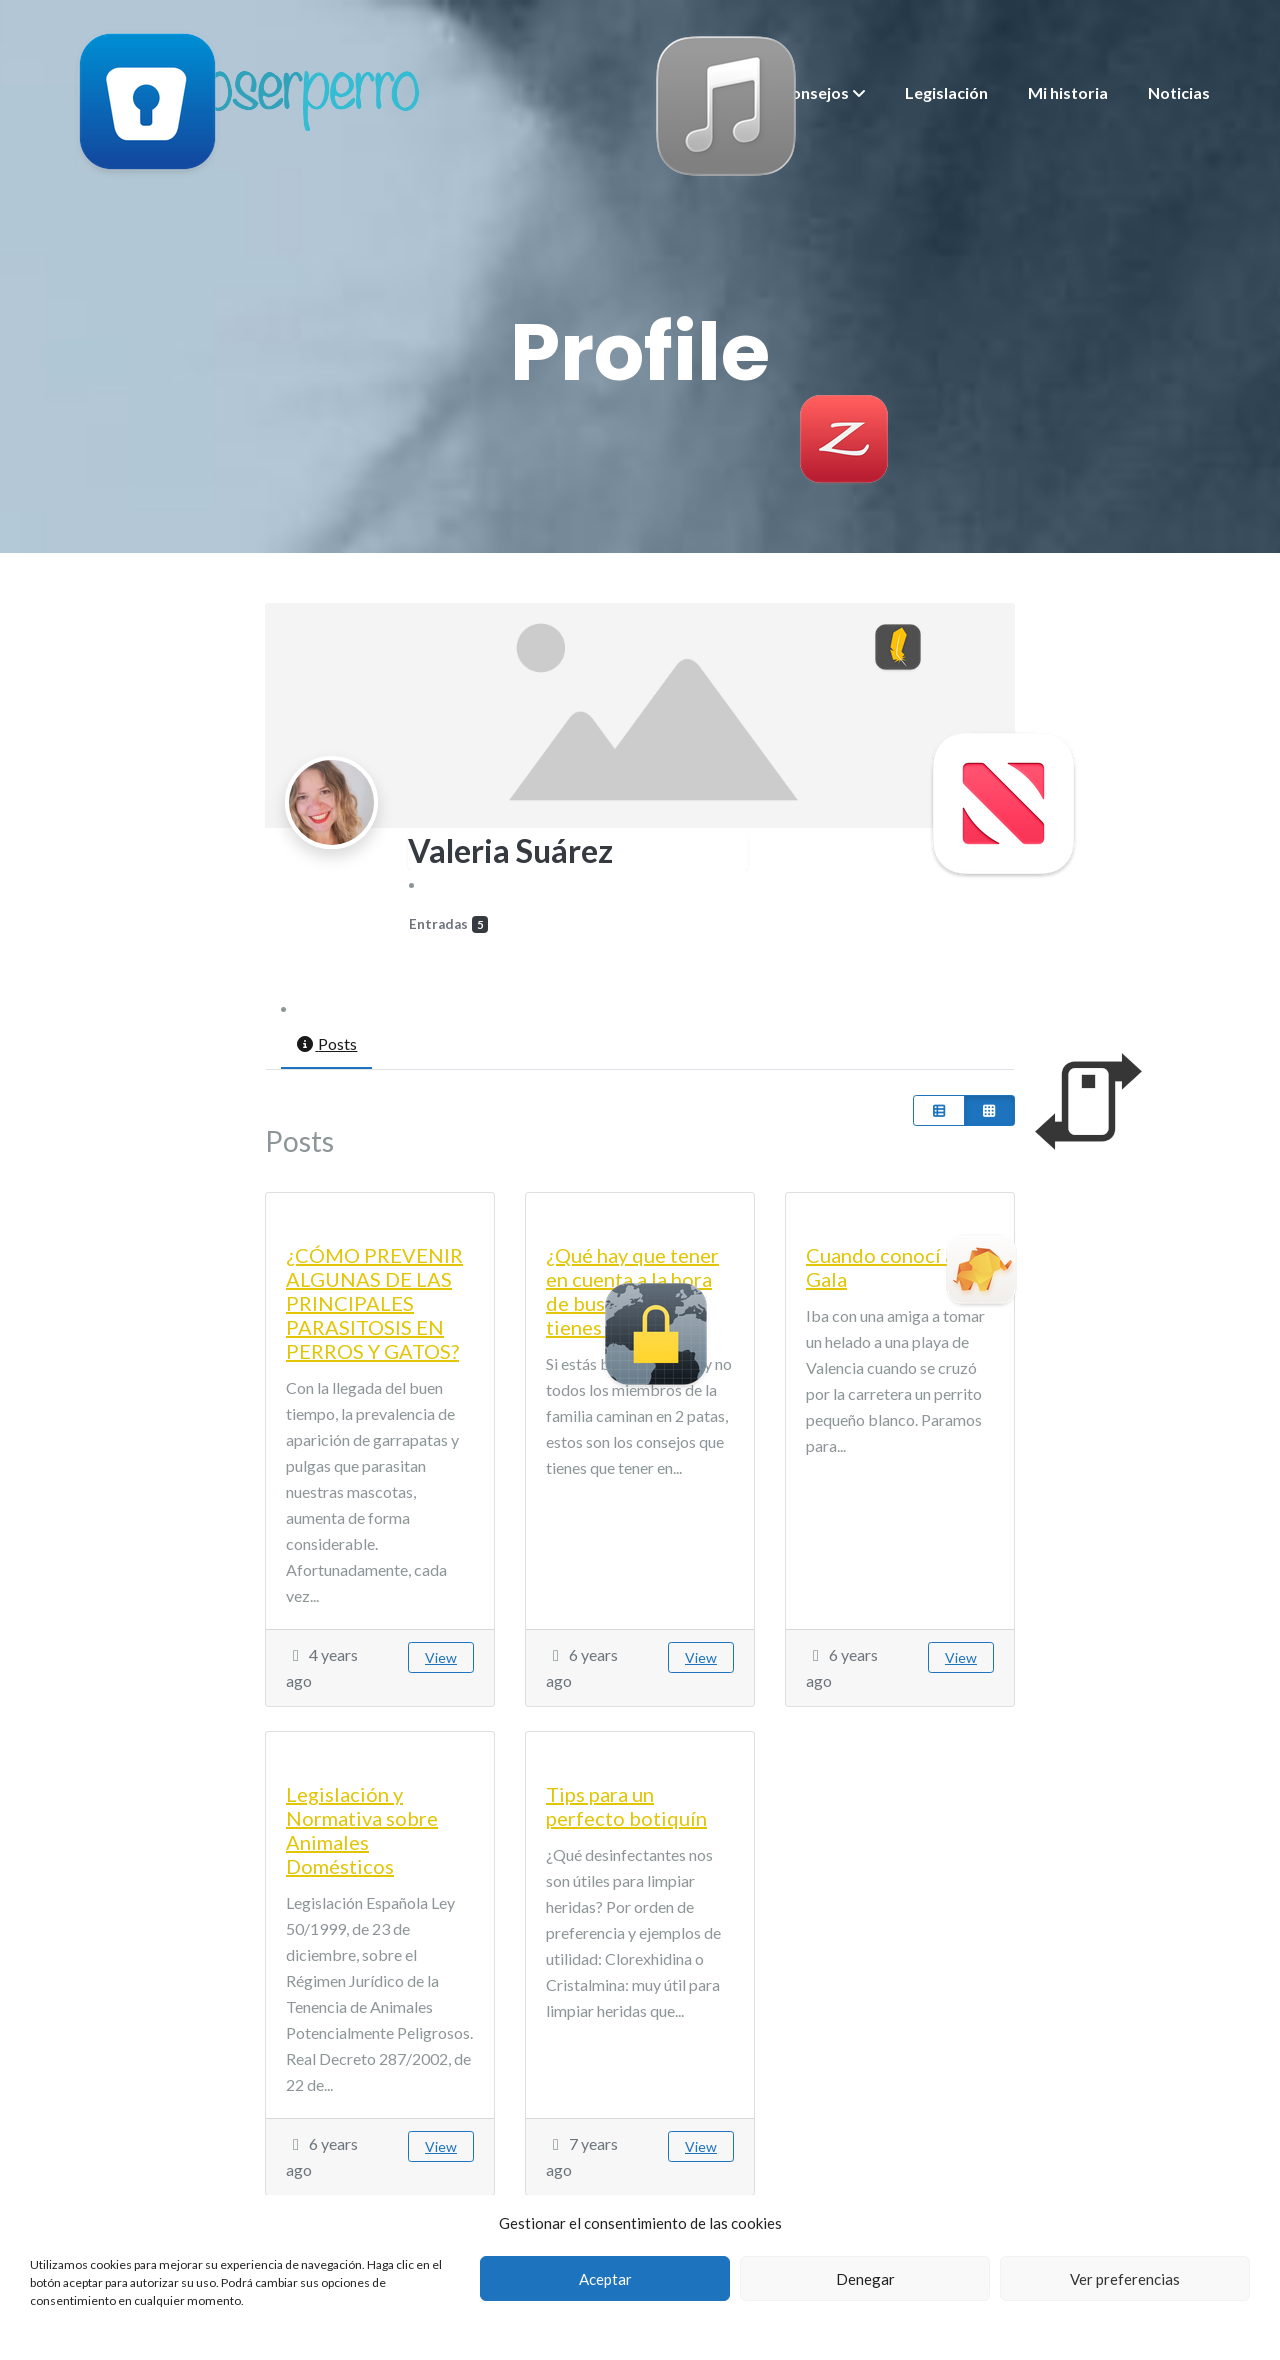 Image resolution: width=1280 pixels, height=2360 pixels. What do you see at coordinates (1003, 803) in the screenshot?
I see `open the Apple News app` at bounding box center [1003, 803].